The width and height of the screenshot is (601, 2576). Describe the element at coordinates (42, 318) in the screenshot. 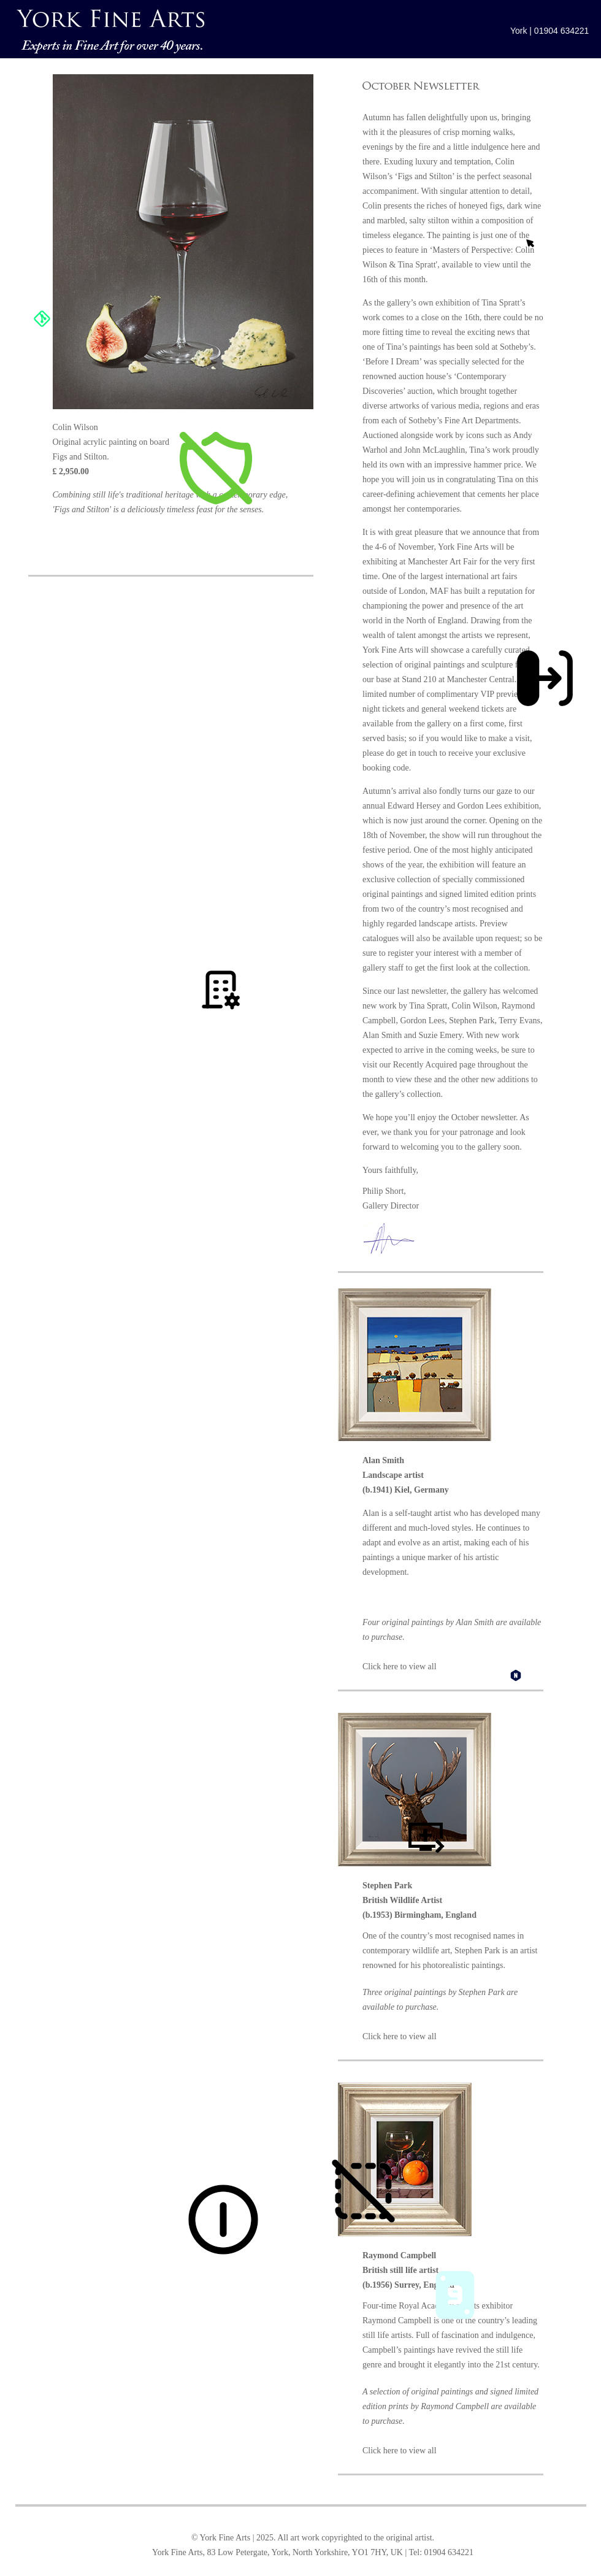

I see `access git repository settings` at that location.